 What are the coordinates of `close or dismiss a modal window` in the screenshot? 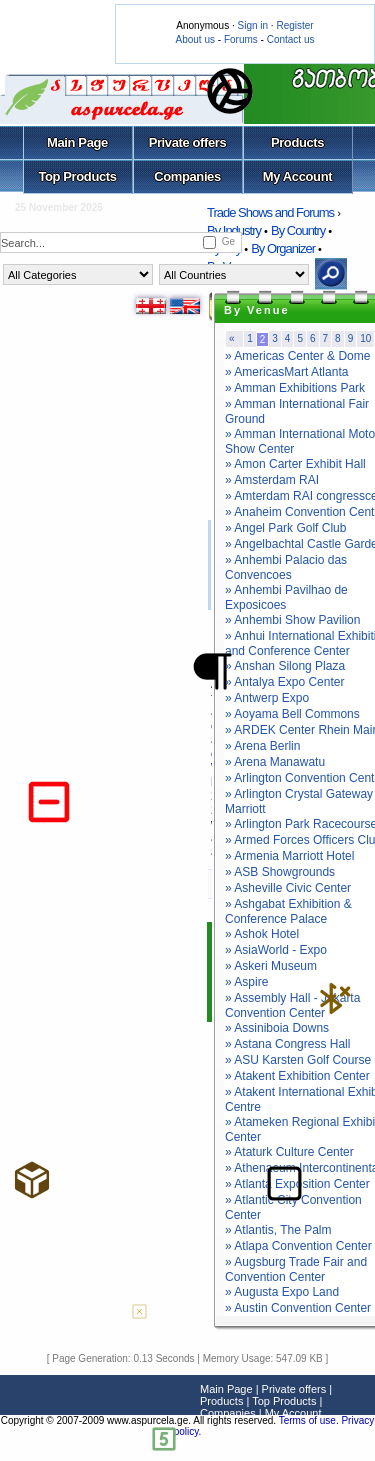 It's located at (139, 1311).